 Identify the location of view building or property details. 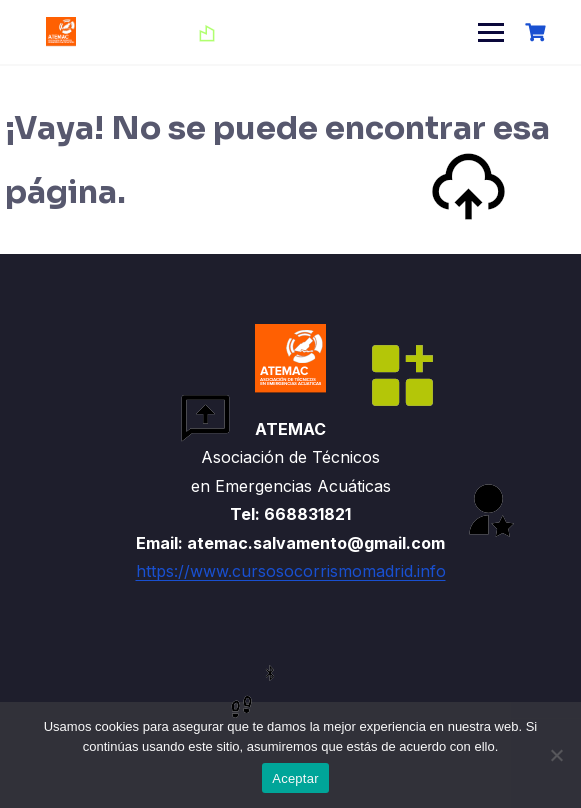
(207, 34).